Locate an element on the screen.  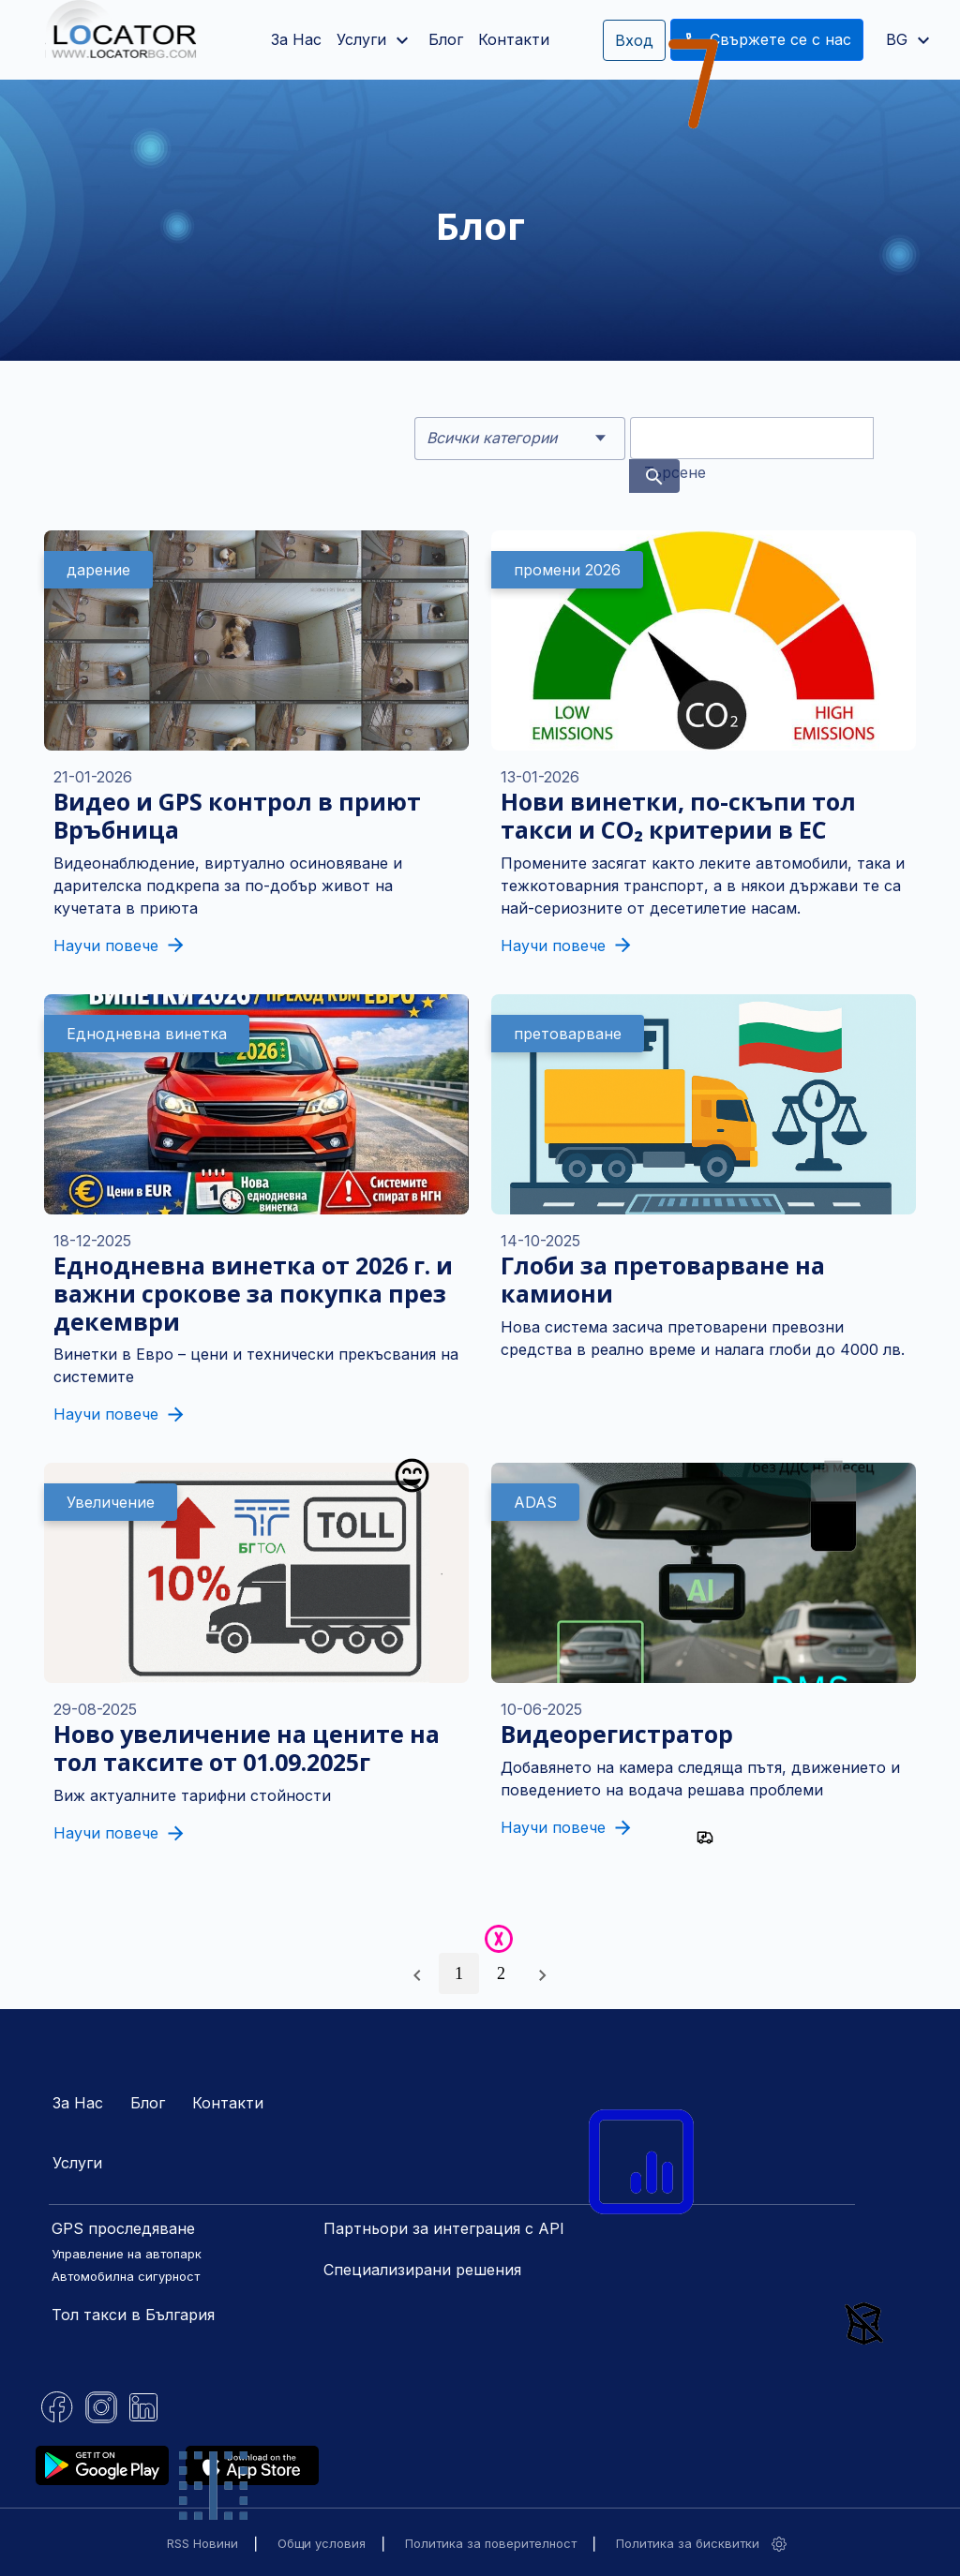
add a vertical border to selected cells is located at coordinates (213, 2485).